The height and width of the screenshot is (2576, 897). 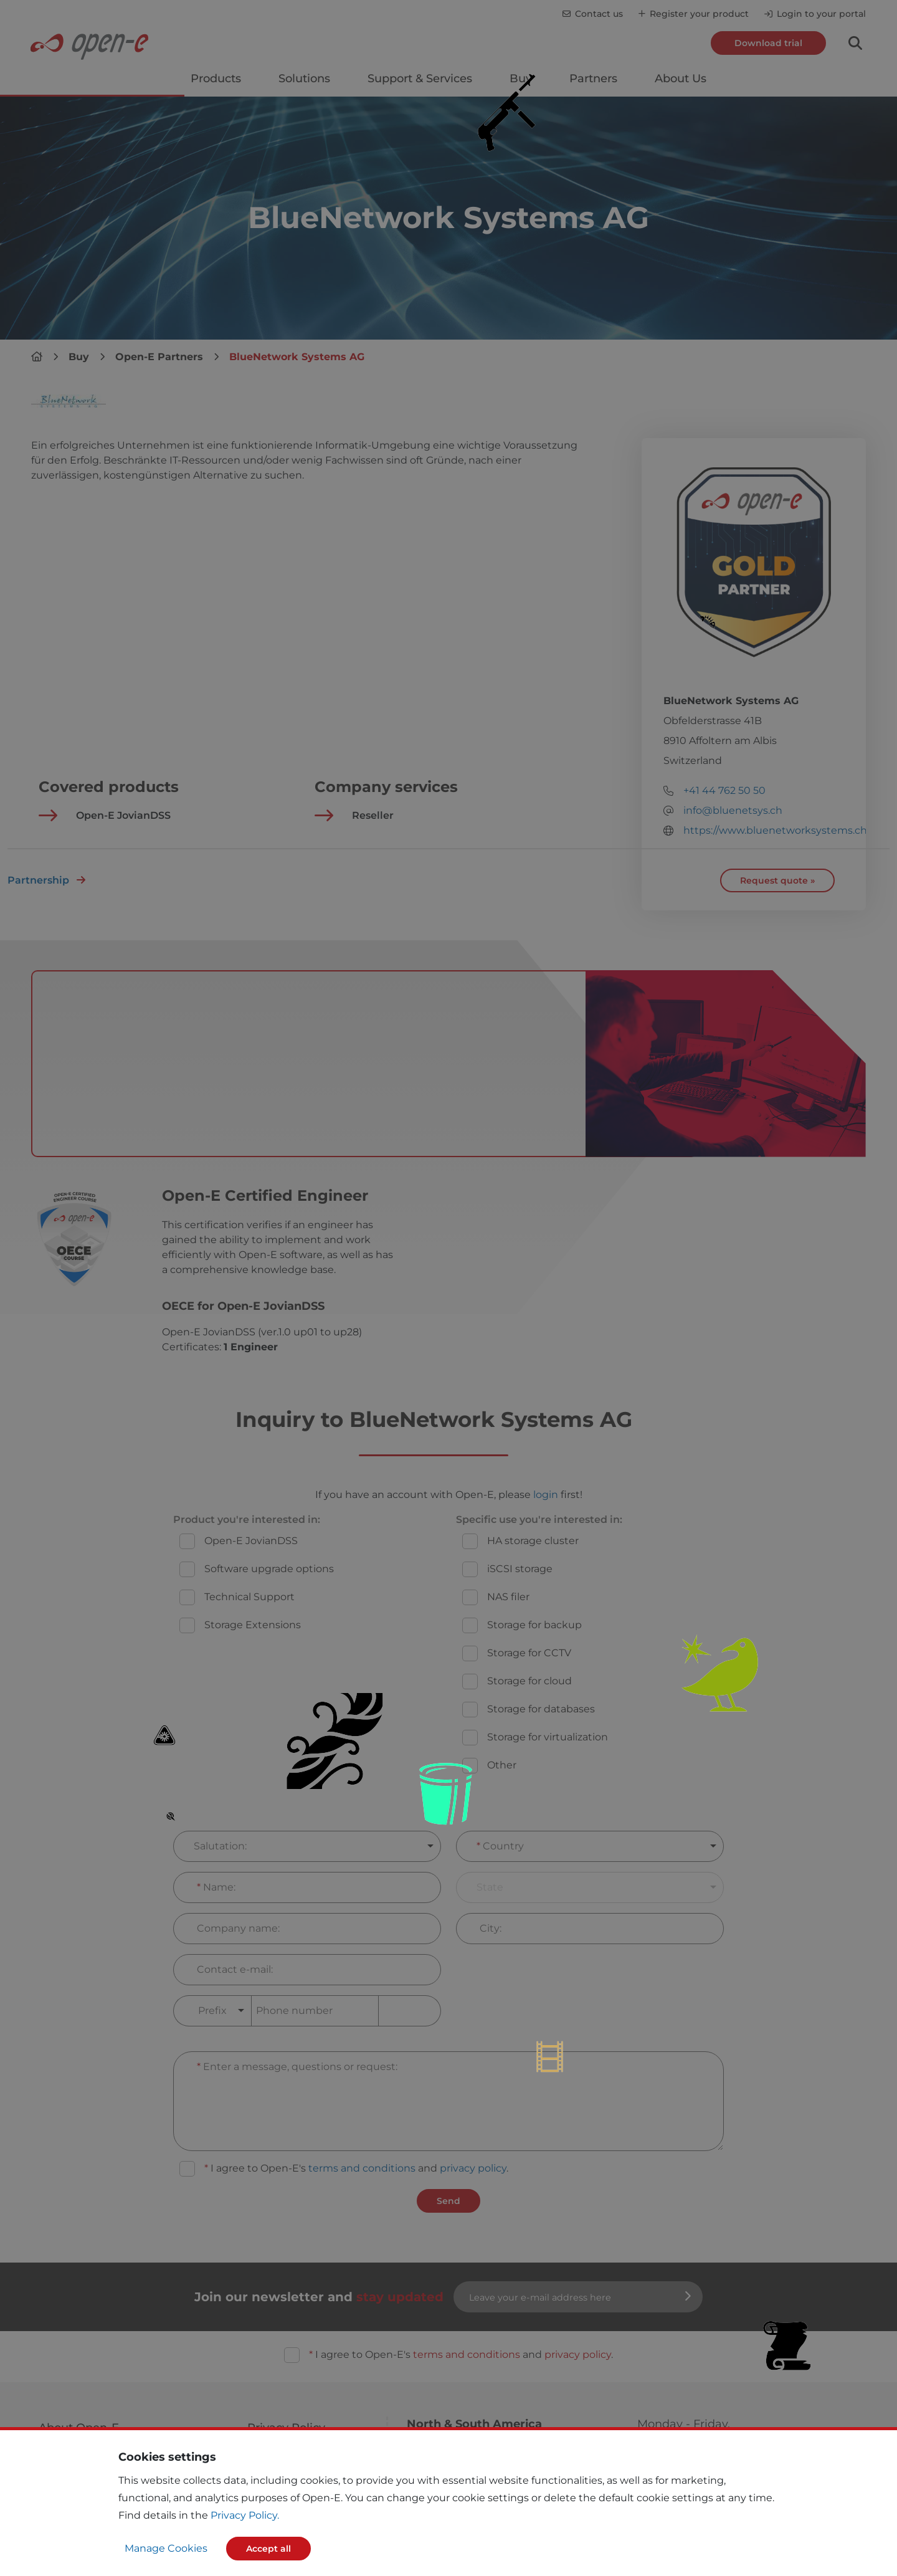 What do you see at coordinates (445, 1783) in the screenshot?
I see `metal bucket item in game inventory` at bounding box center [445, 1783].